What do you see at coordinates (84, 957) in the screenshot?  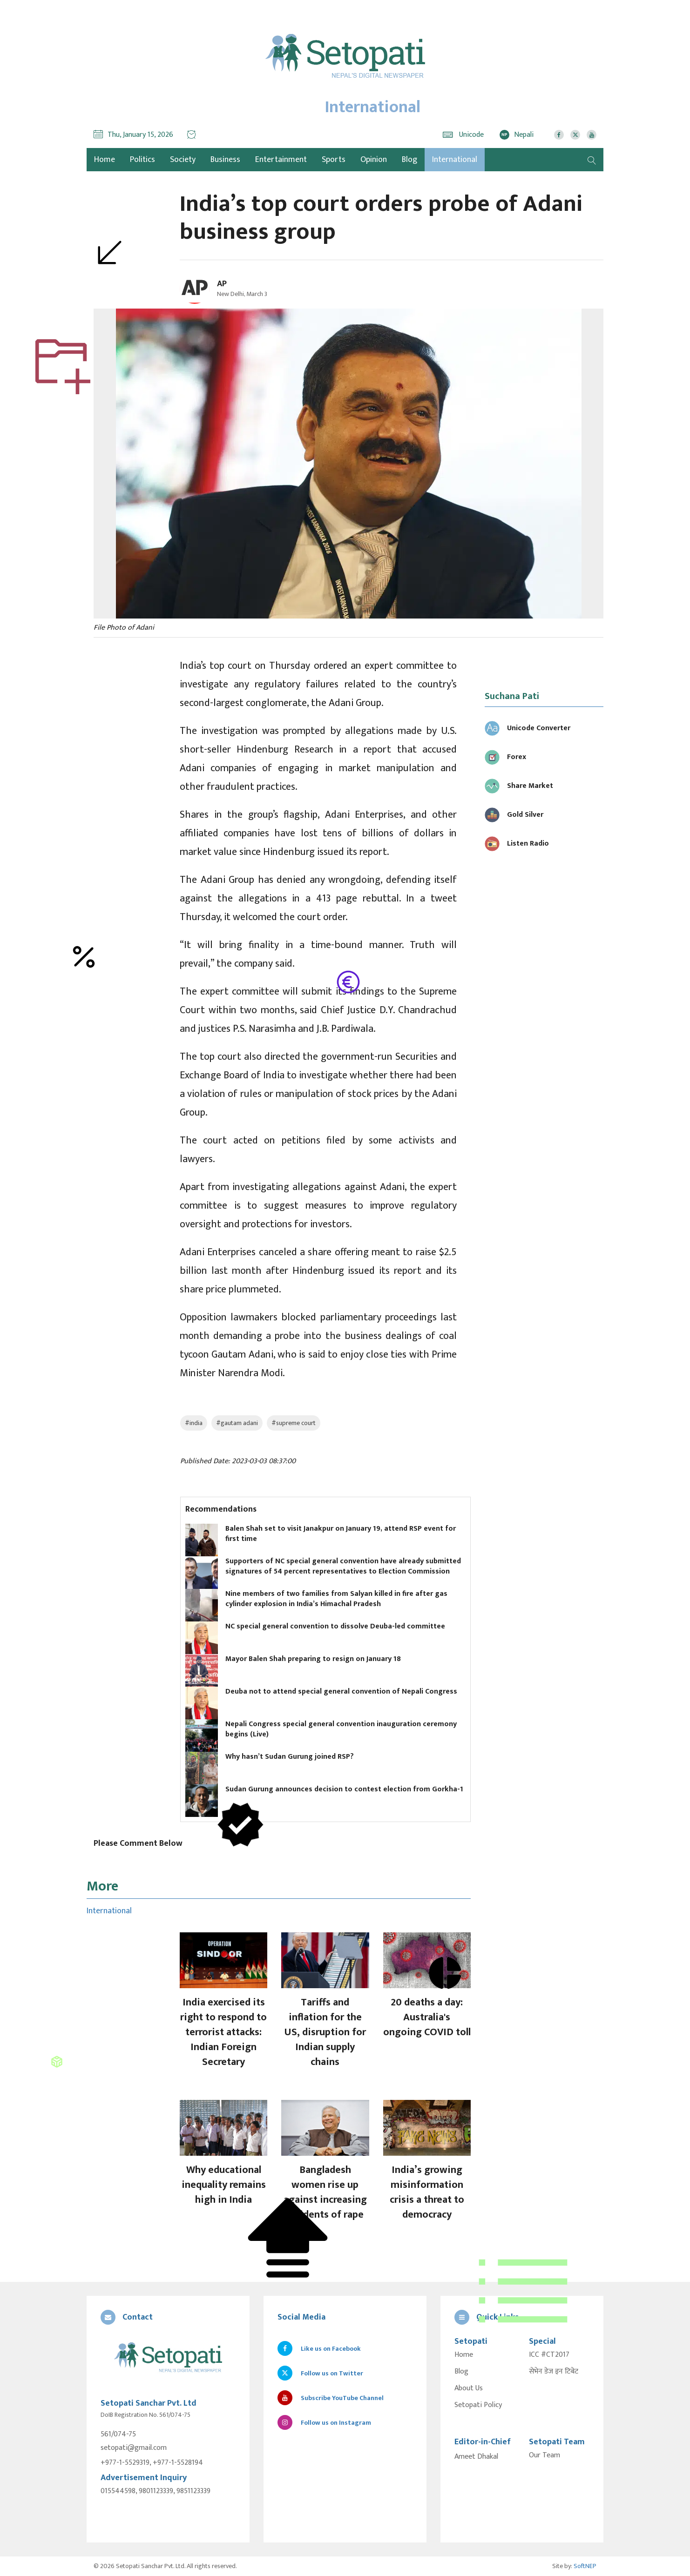 I see `view or apply a discount` at bounding box center [84, 957].